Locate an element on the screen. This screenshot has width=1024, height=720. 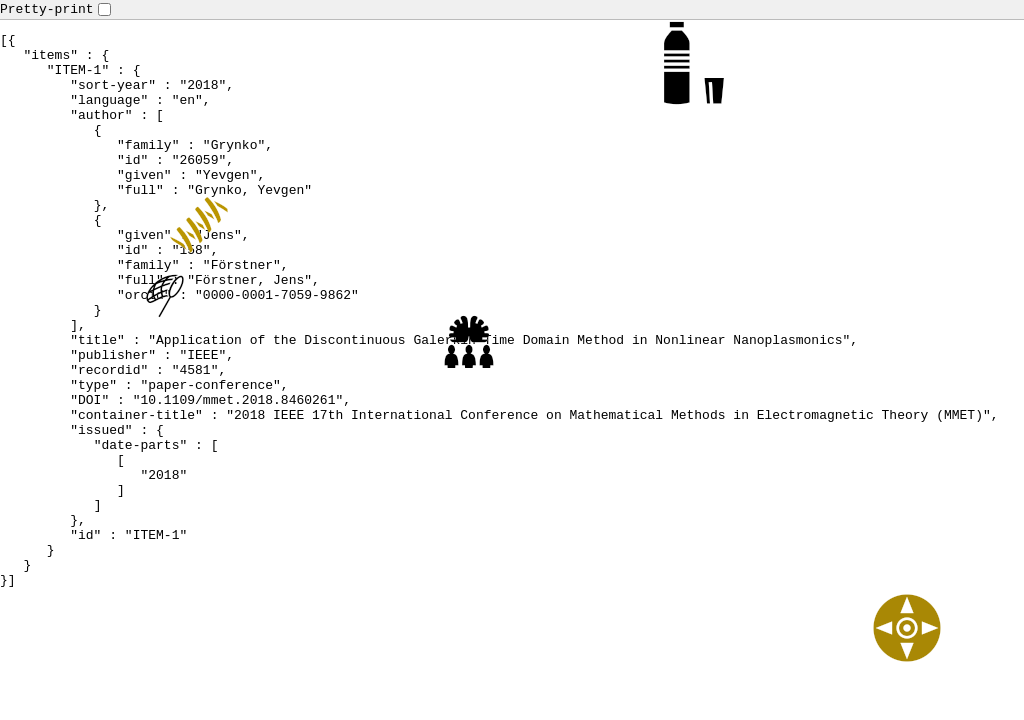
access collaborative brainstorming features is located at coordinates (469, 342).